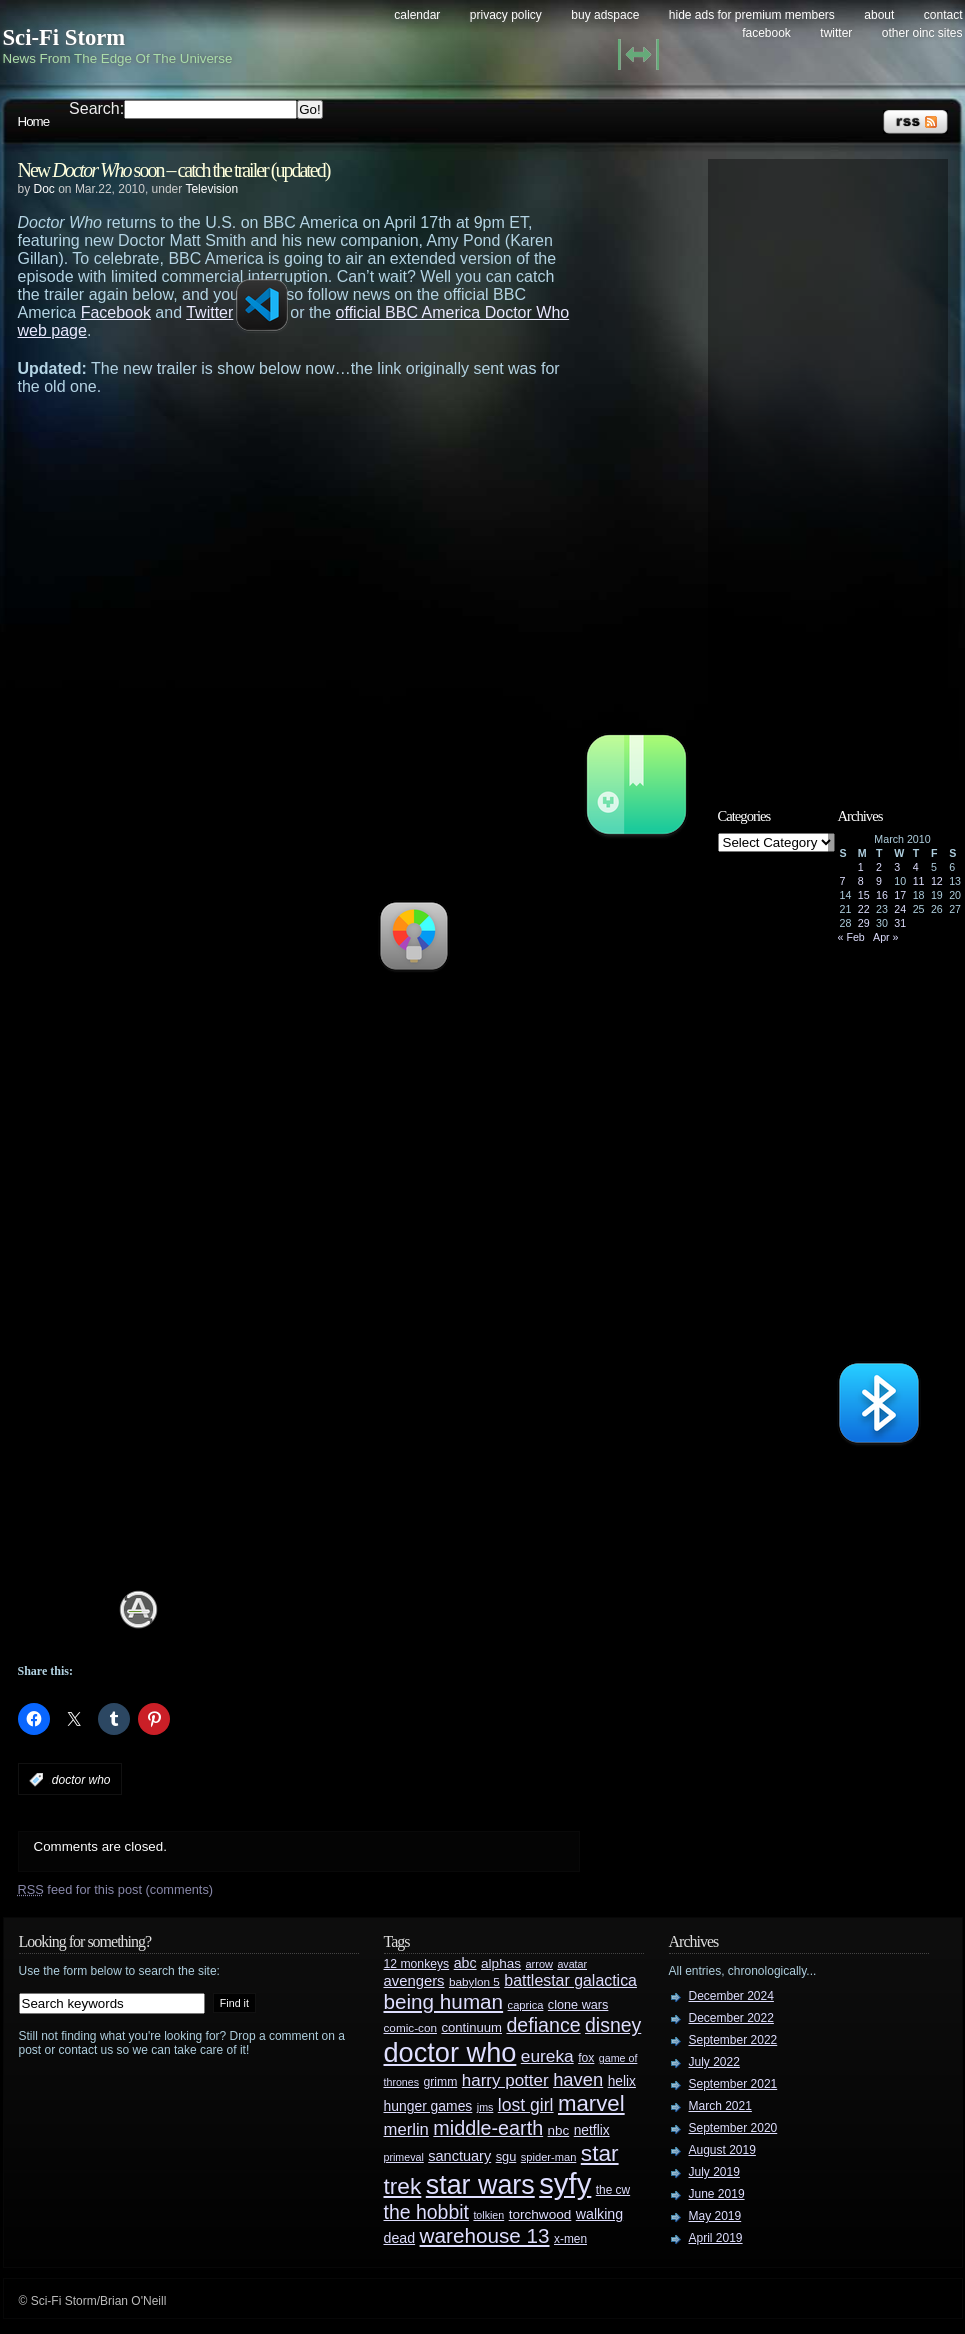 The image size is (965, 2334). I want to click on open Visual Studio Code, so click(262, 305).